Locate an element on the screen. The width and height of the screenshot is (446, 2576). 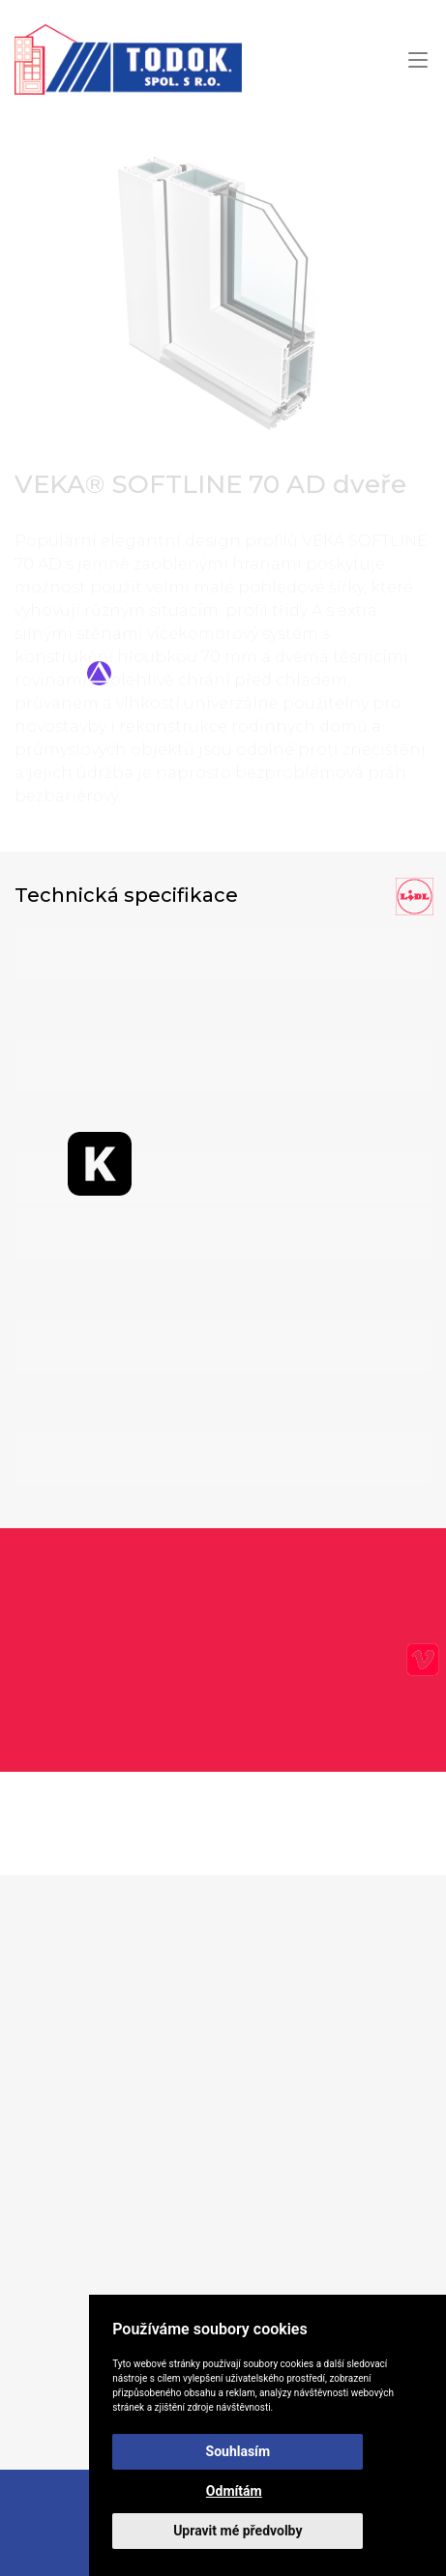
open vimeo app or website is located at coordinates (423, 1660).